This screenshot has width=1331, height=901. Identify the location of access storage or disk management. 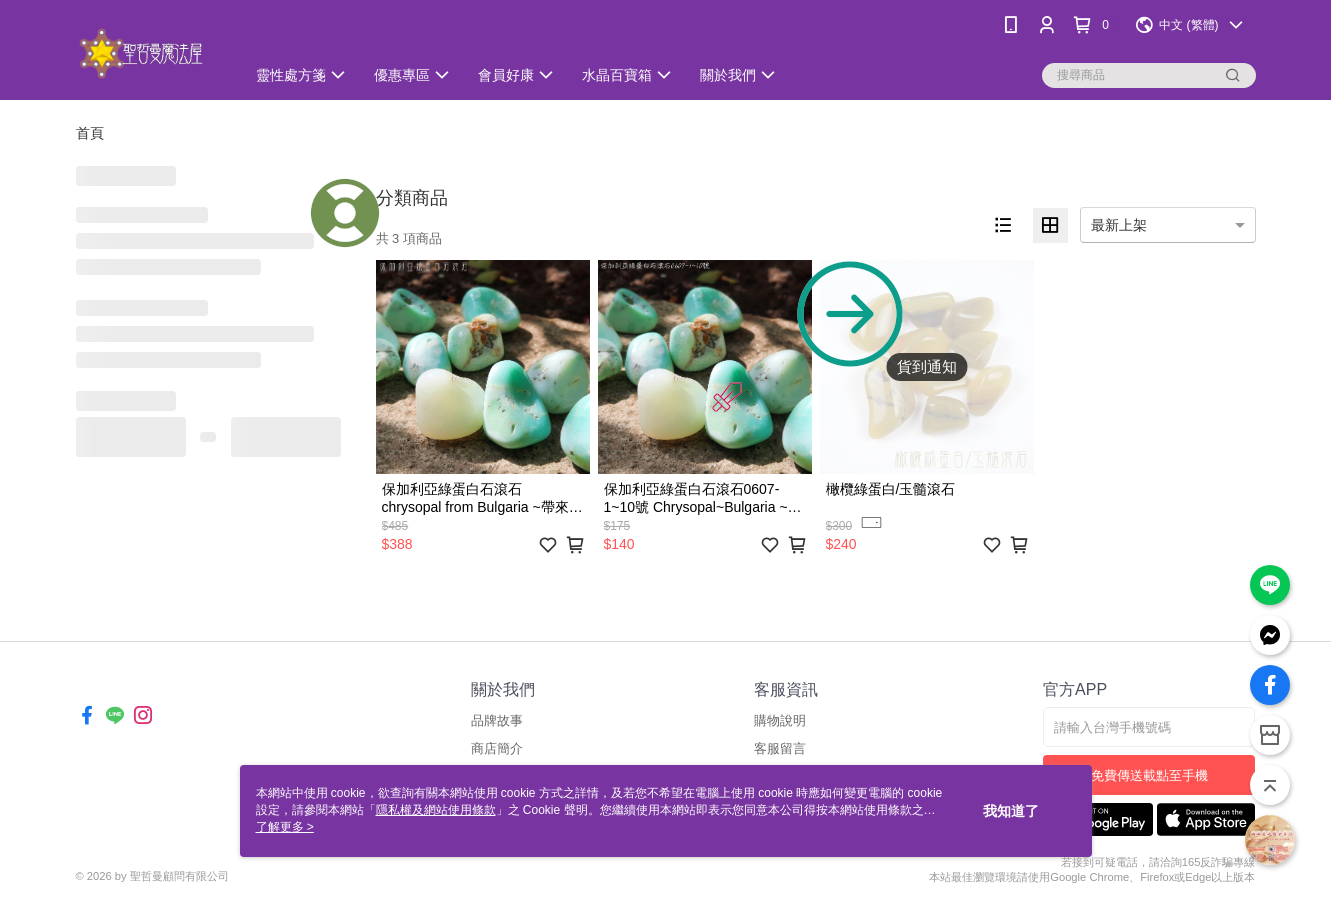
(871, 522).